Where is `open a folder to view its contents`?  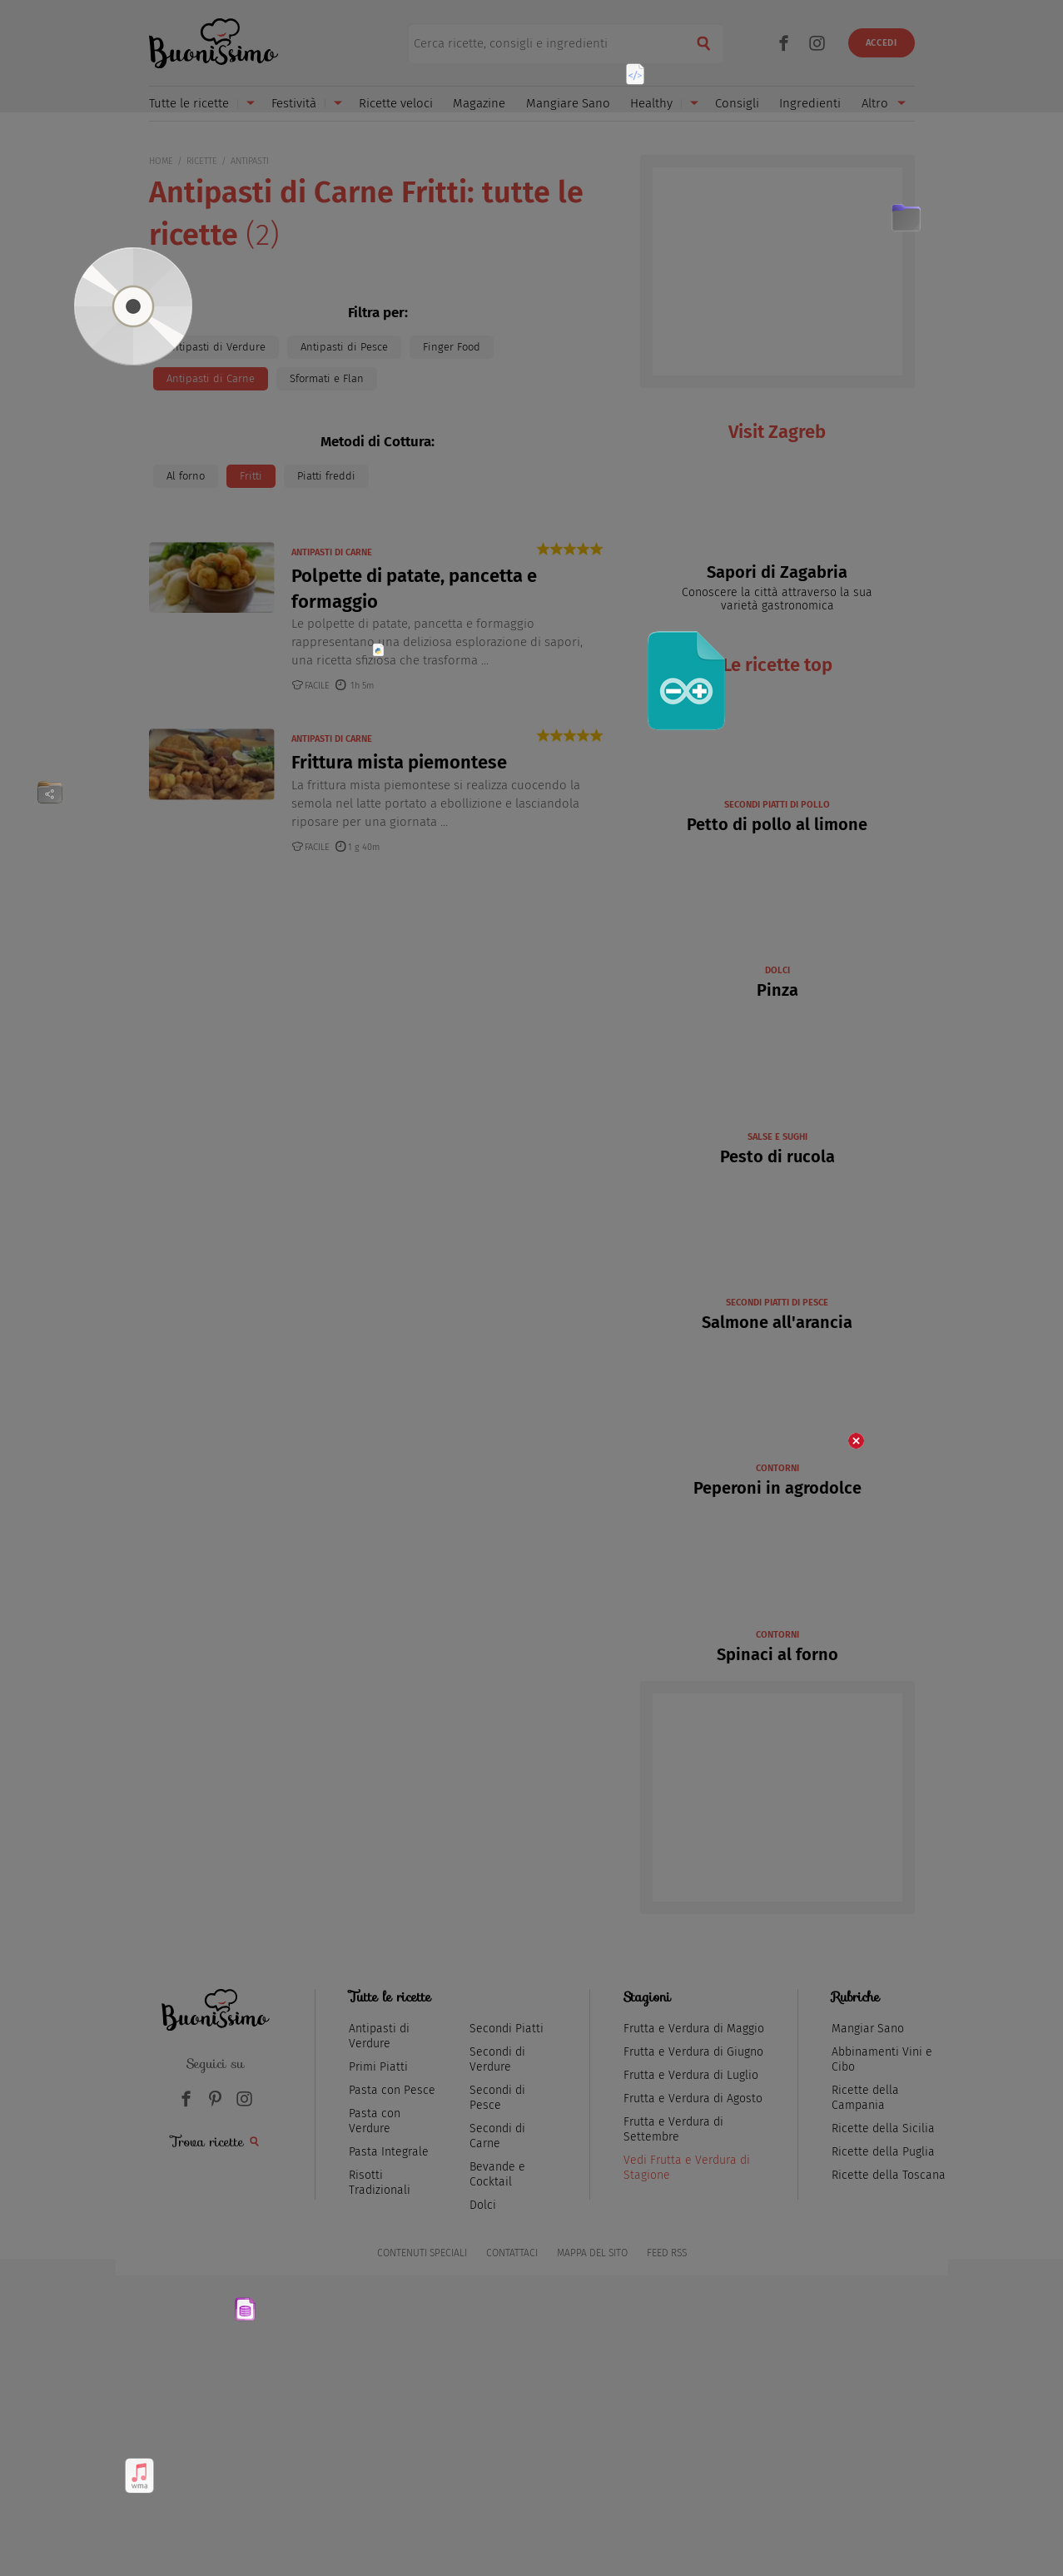
open a folder to view its contents is located at coordinates (906, 217).